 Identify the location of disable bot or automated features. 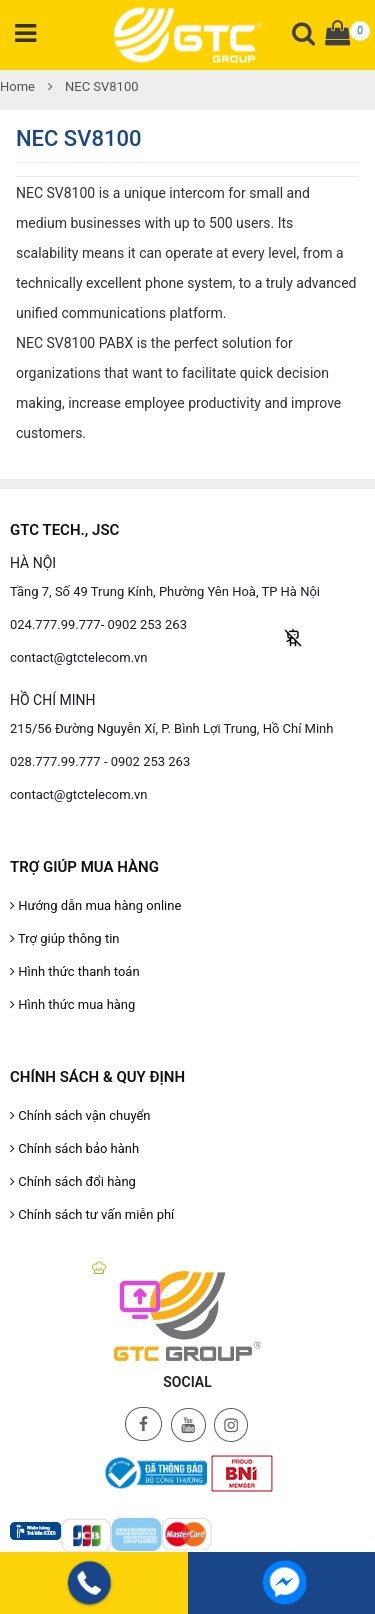
(293, 638).